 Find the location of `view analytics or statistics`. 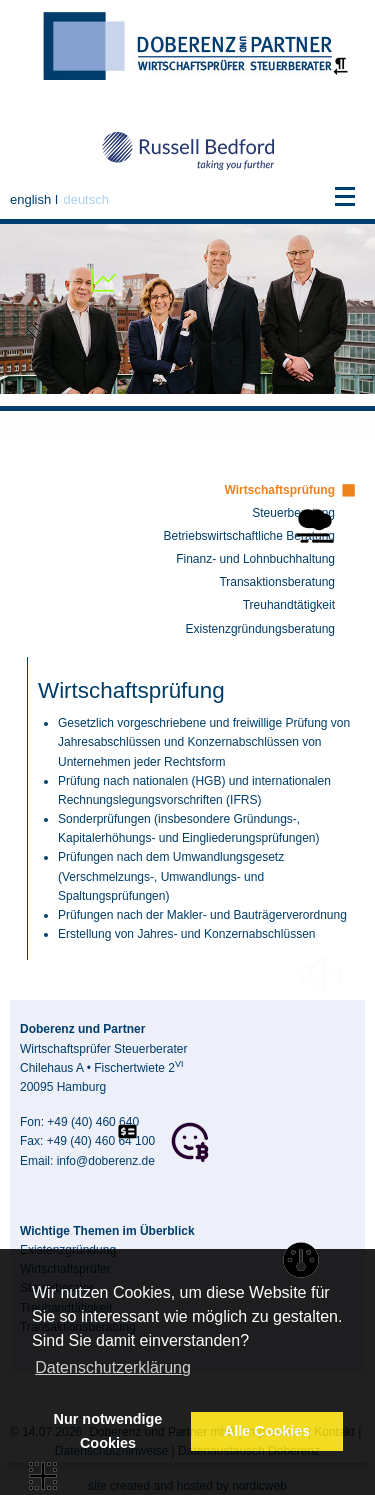

view analytics or statistics is located at coordinates (104, 280).